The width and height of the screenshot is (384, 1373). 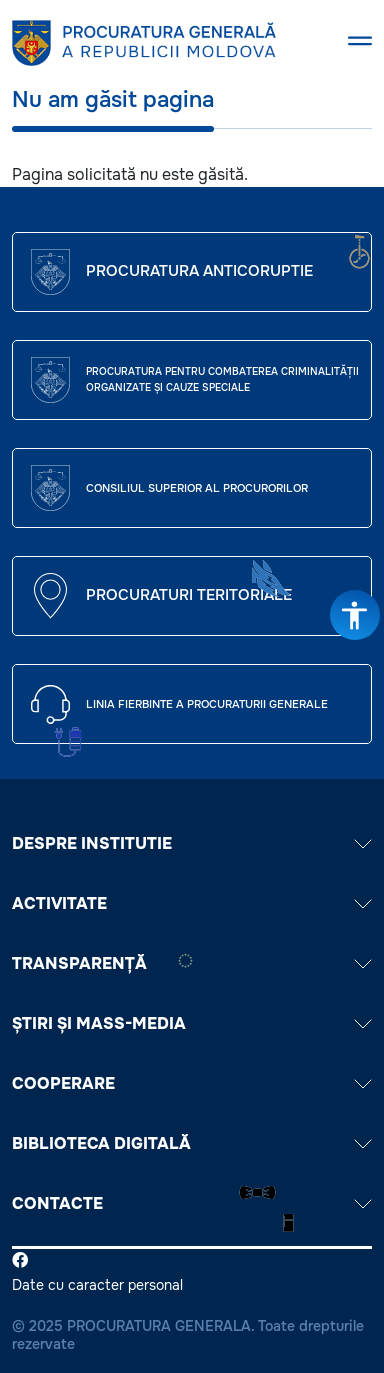 What do you see at coordinates (185, 960) in the screenshot?
I see `select european union as region or country` at bounding box center [185, 960].